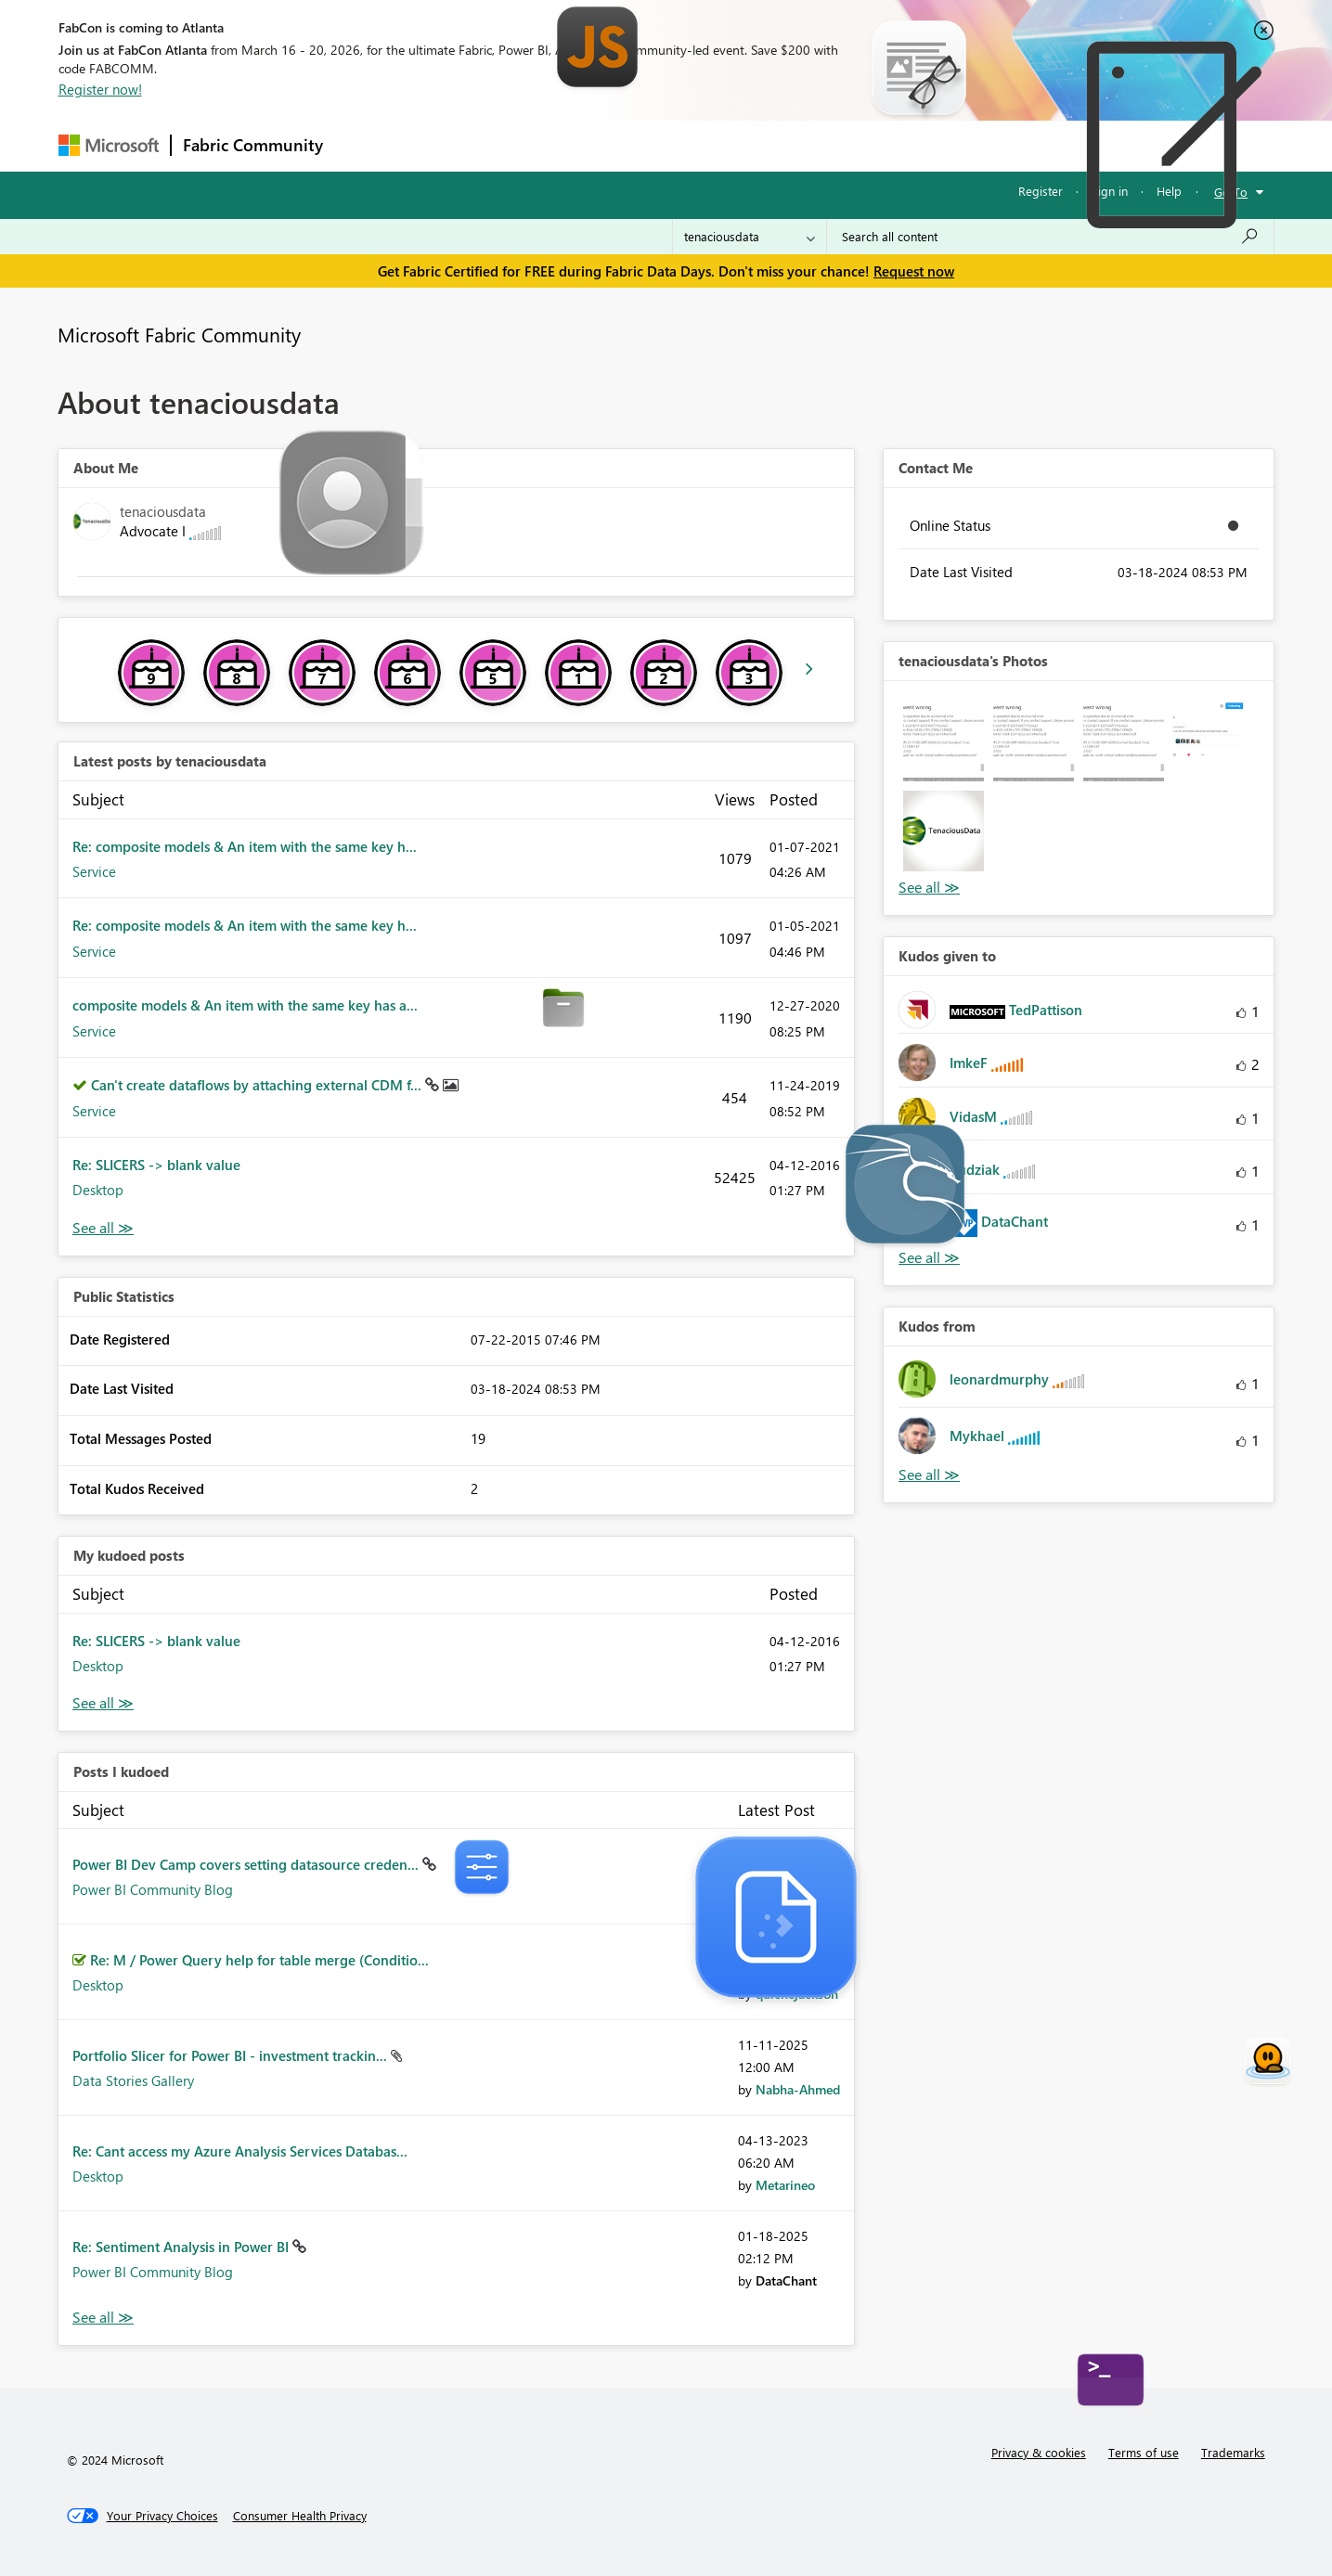  I want to click on open the file manager application, so click(563, 1008).